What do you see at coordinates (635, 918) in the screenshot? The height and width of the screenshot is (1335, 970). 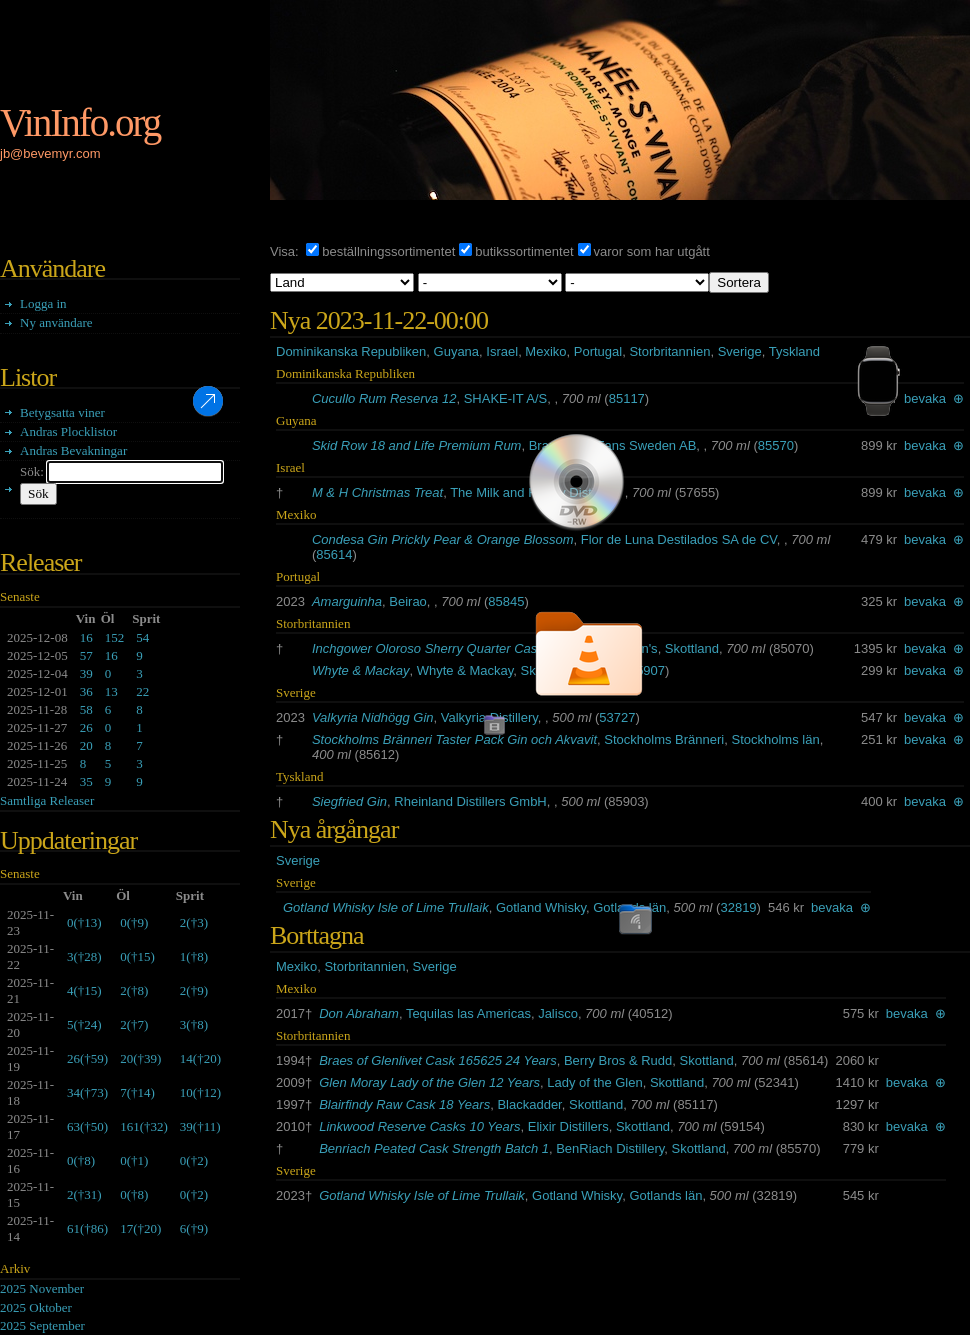 I see `open insync cloud sync folder` at bounding box center [635, 918].